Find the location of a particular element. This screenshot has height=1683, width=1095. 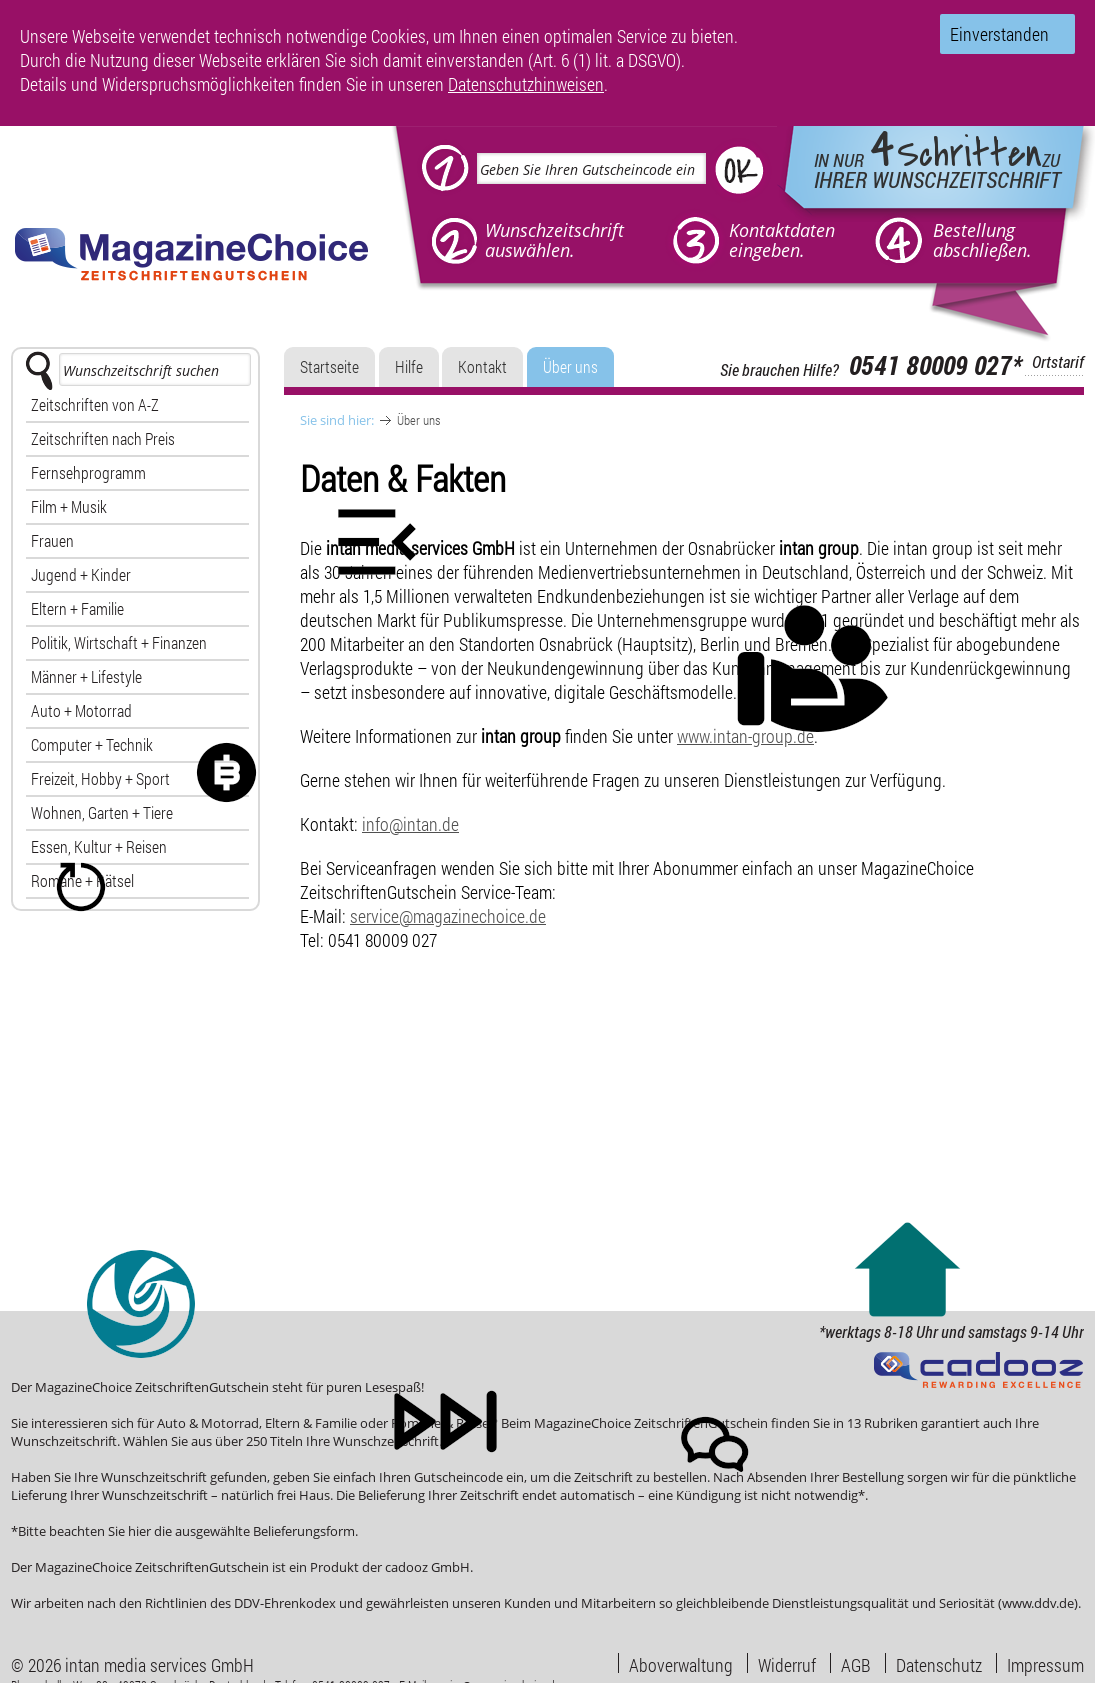

open WeChat messaging app is located at coordinates (715, 1444).